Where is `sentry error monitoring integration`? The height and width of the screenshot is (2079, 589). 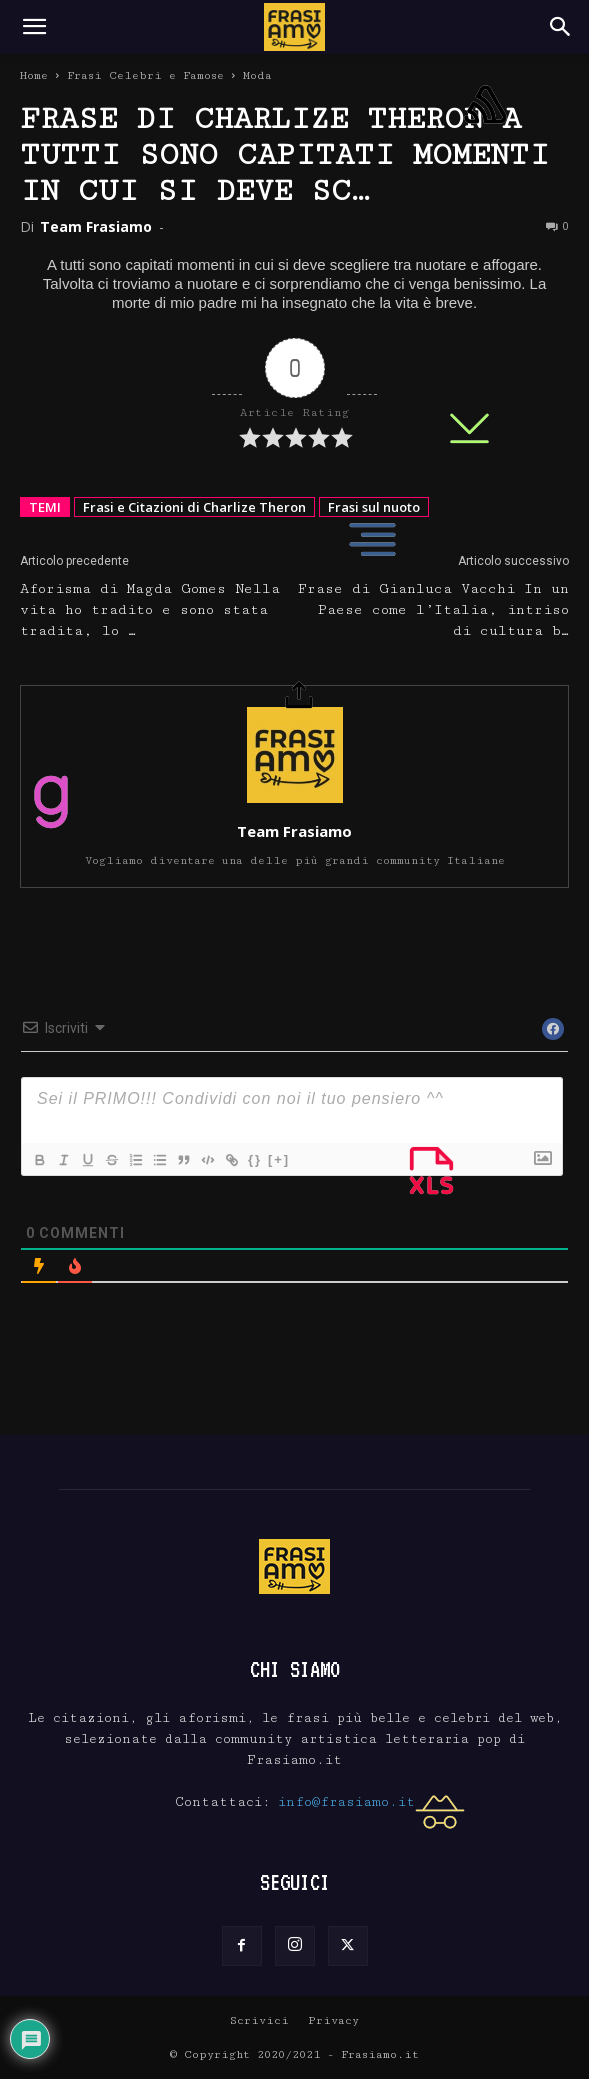 sentry error monitoring integration is located at coordinates (485, 104).